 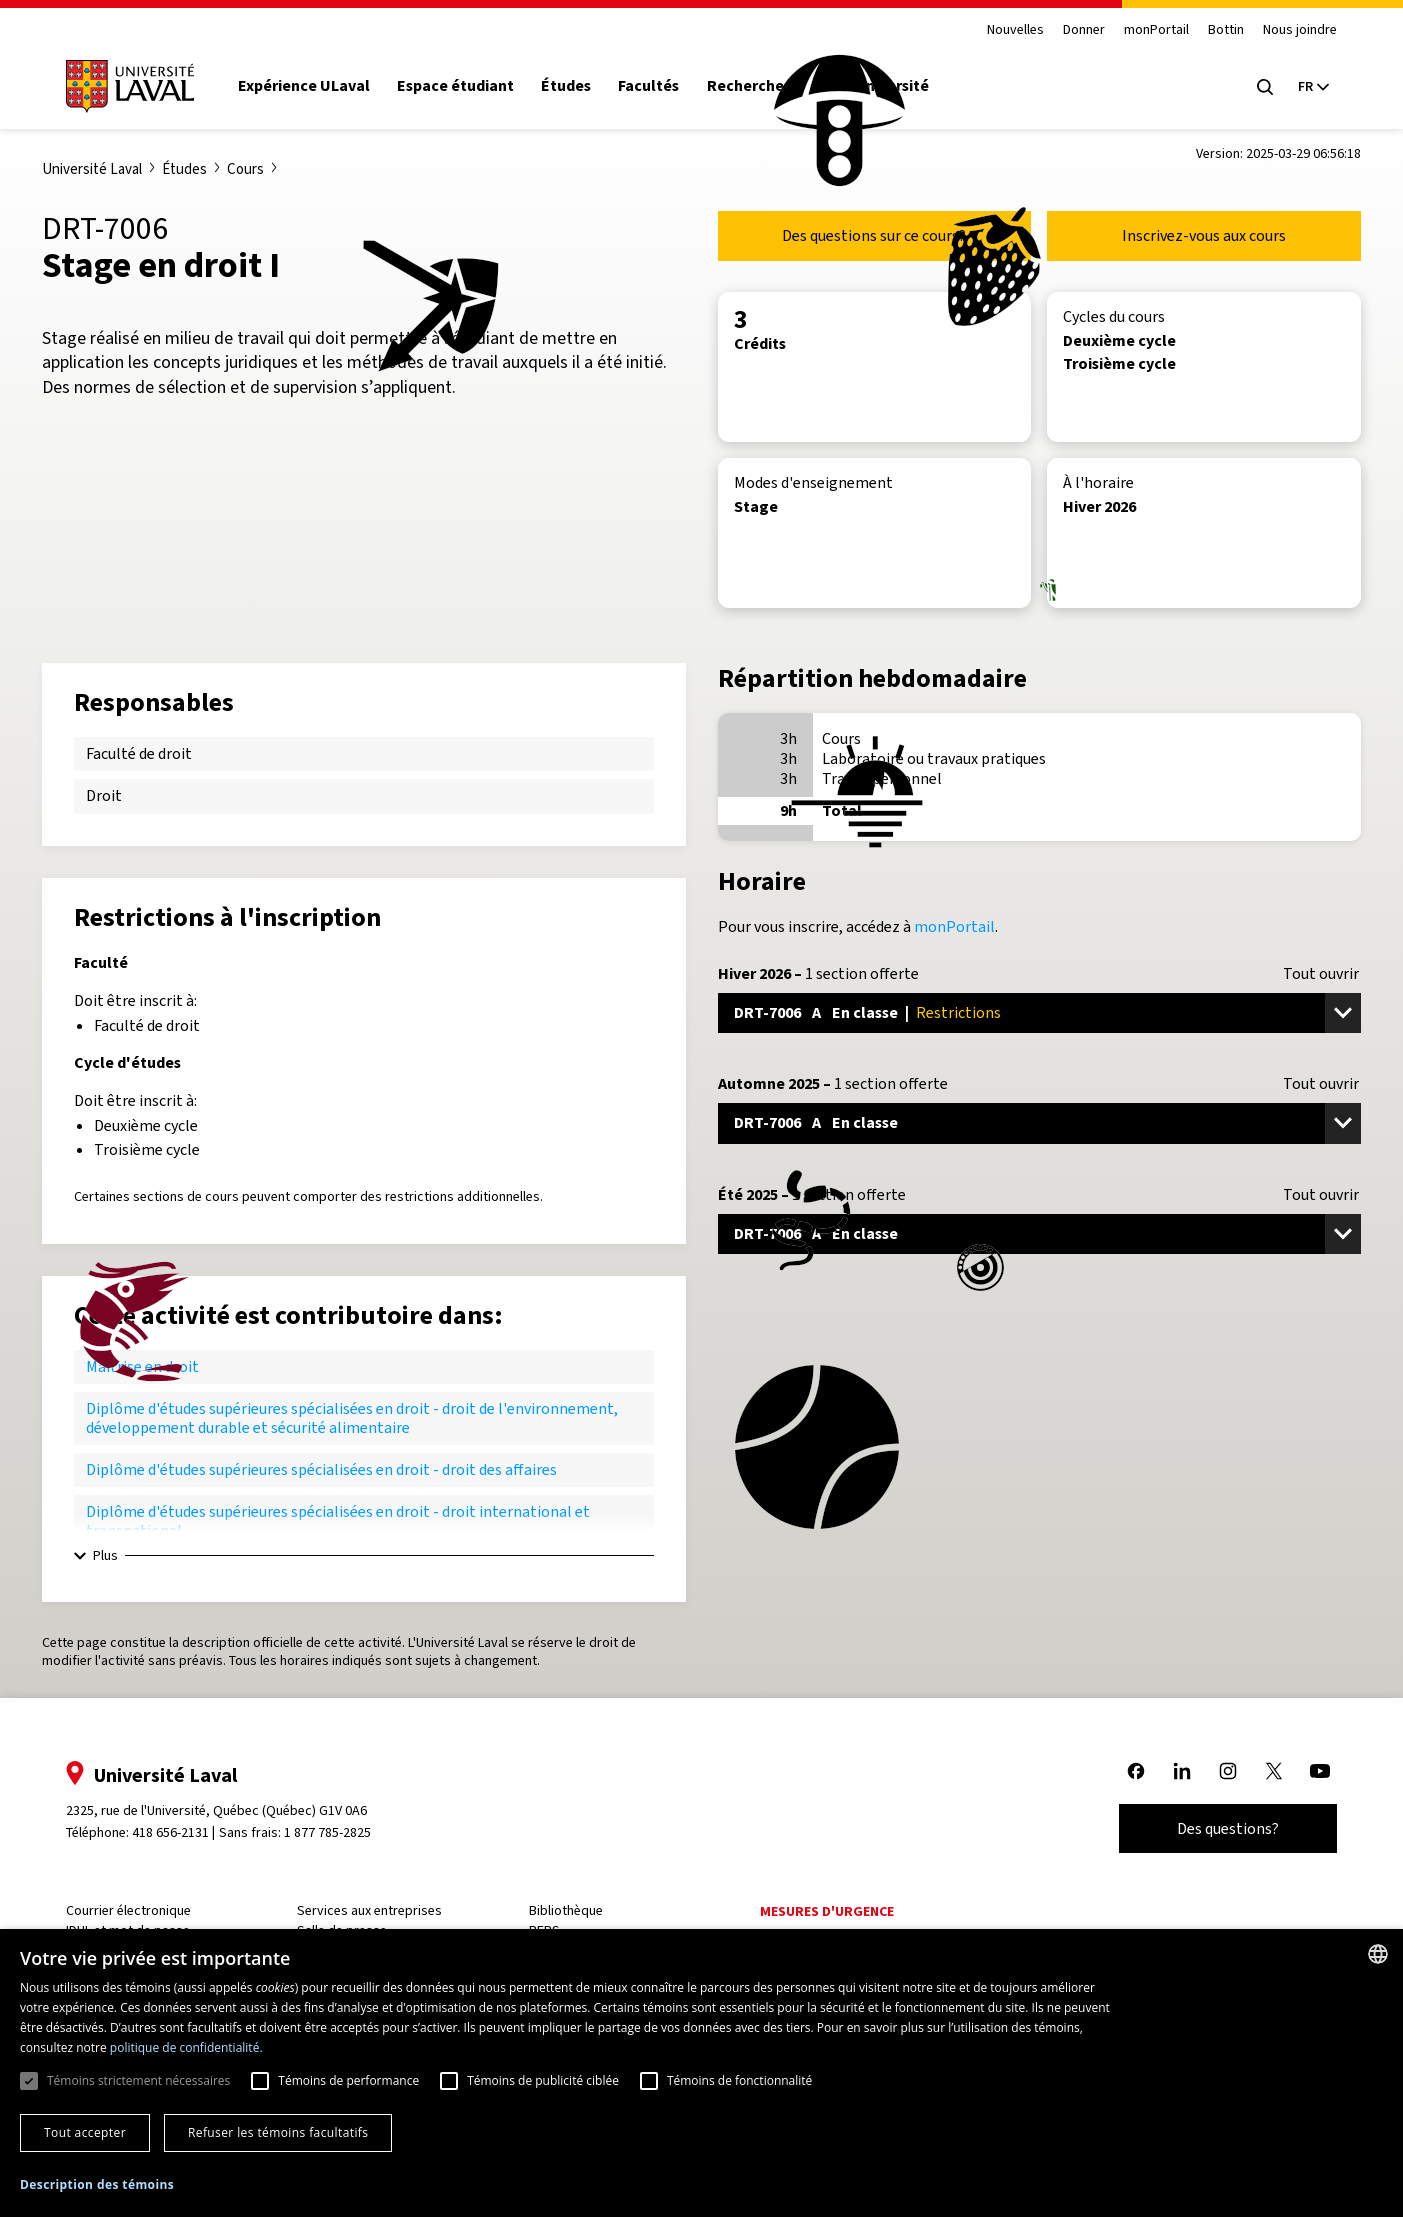 I want to click on indicates damage reflection or counterattack ability, so click(x=431, y=308).